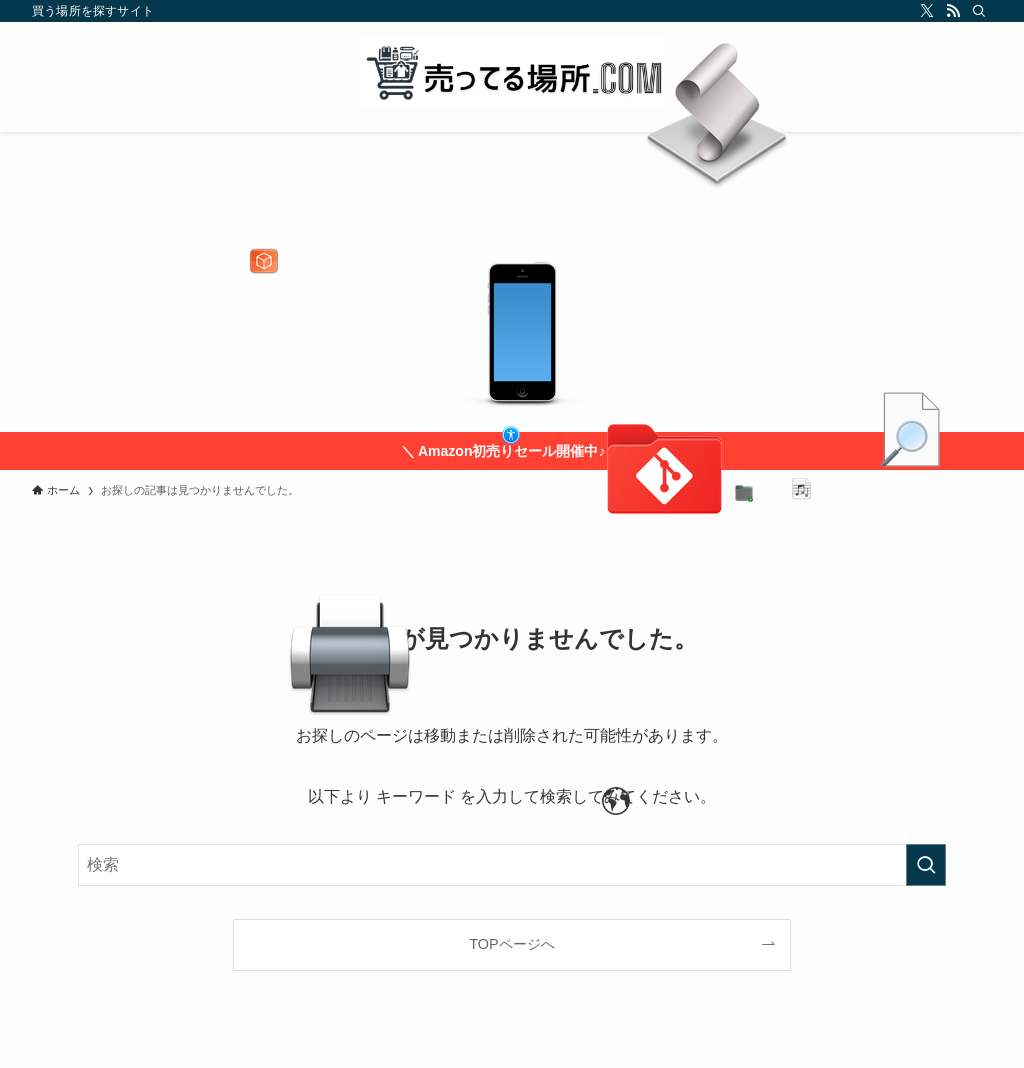 Image resolution: width=1024 pixels, height=1068 pixels. I want to click on access software sources and repository settings, so click(616, 801).